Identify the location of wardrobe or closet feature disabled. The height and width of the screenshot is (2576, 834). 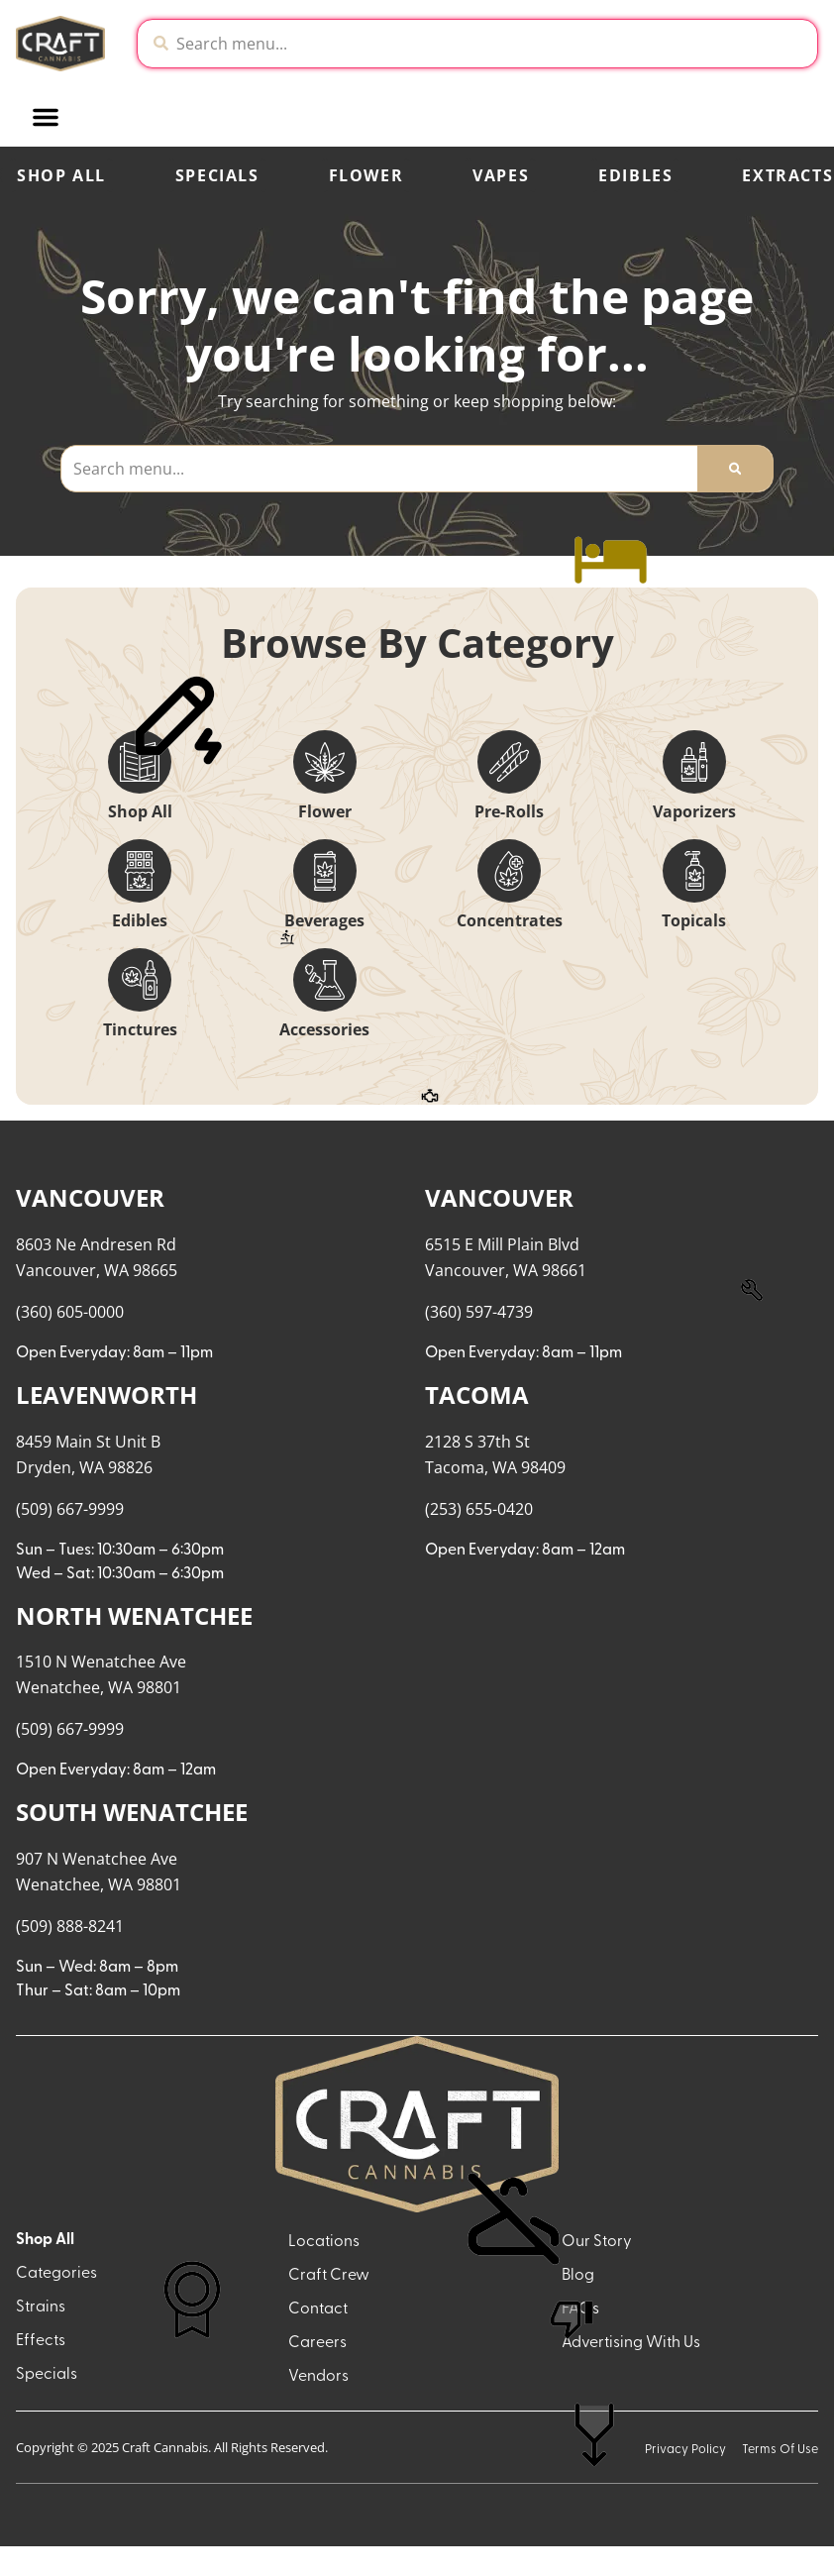
(513, 2218).